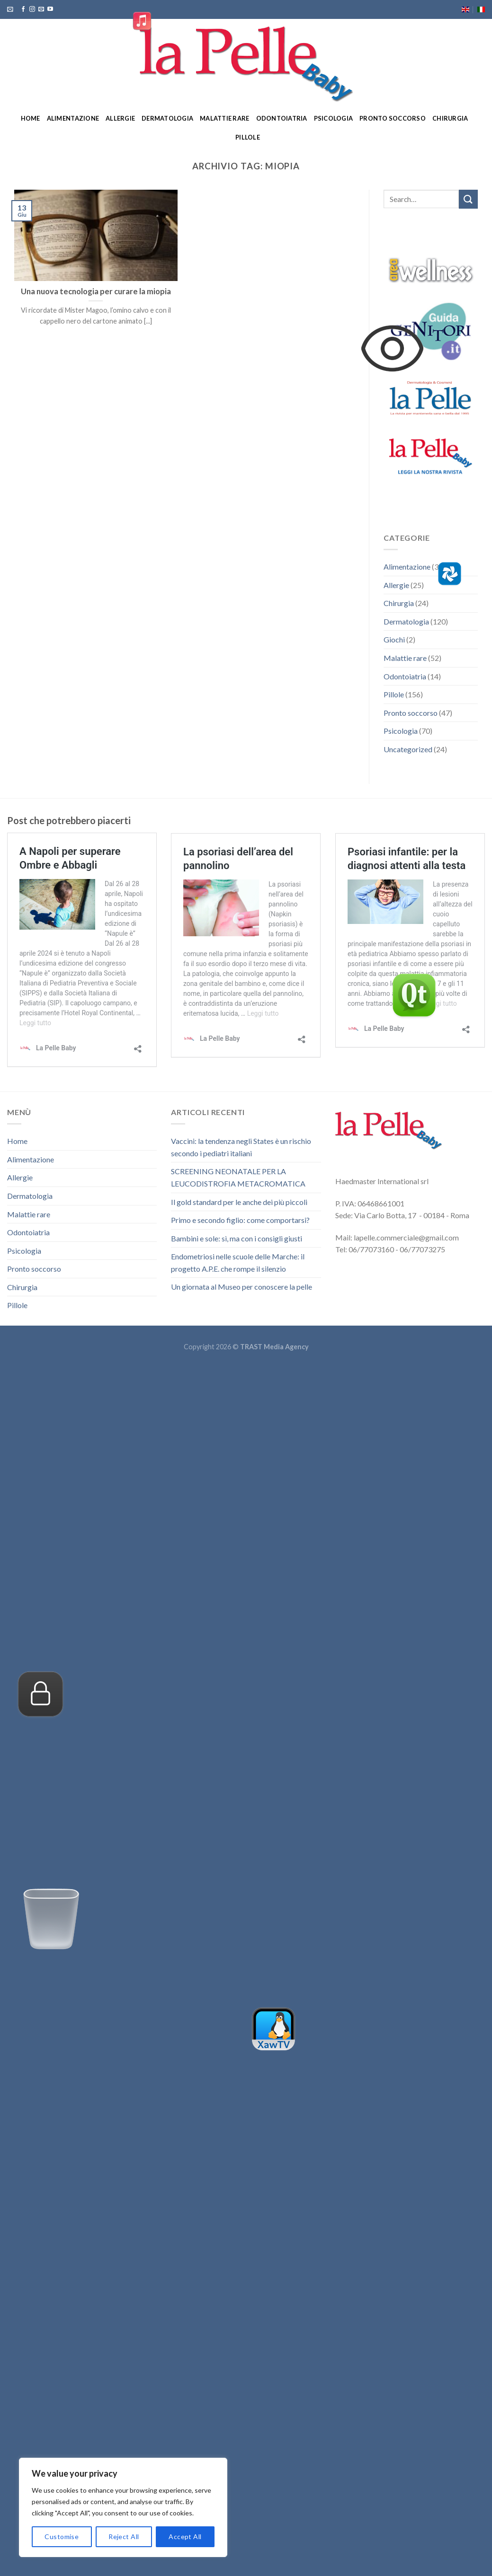 The height and width of the screenshot is (2576, 492). What do you see at coordinates (51, 1918) in the screenshot?
I see `empty trash bin with no items to delete` at bounding box center [51, 1918].